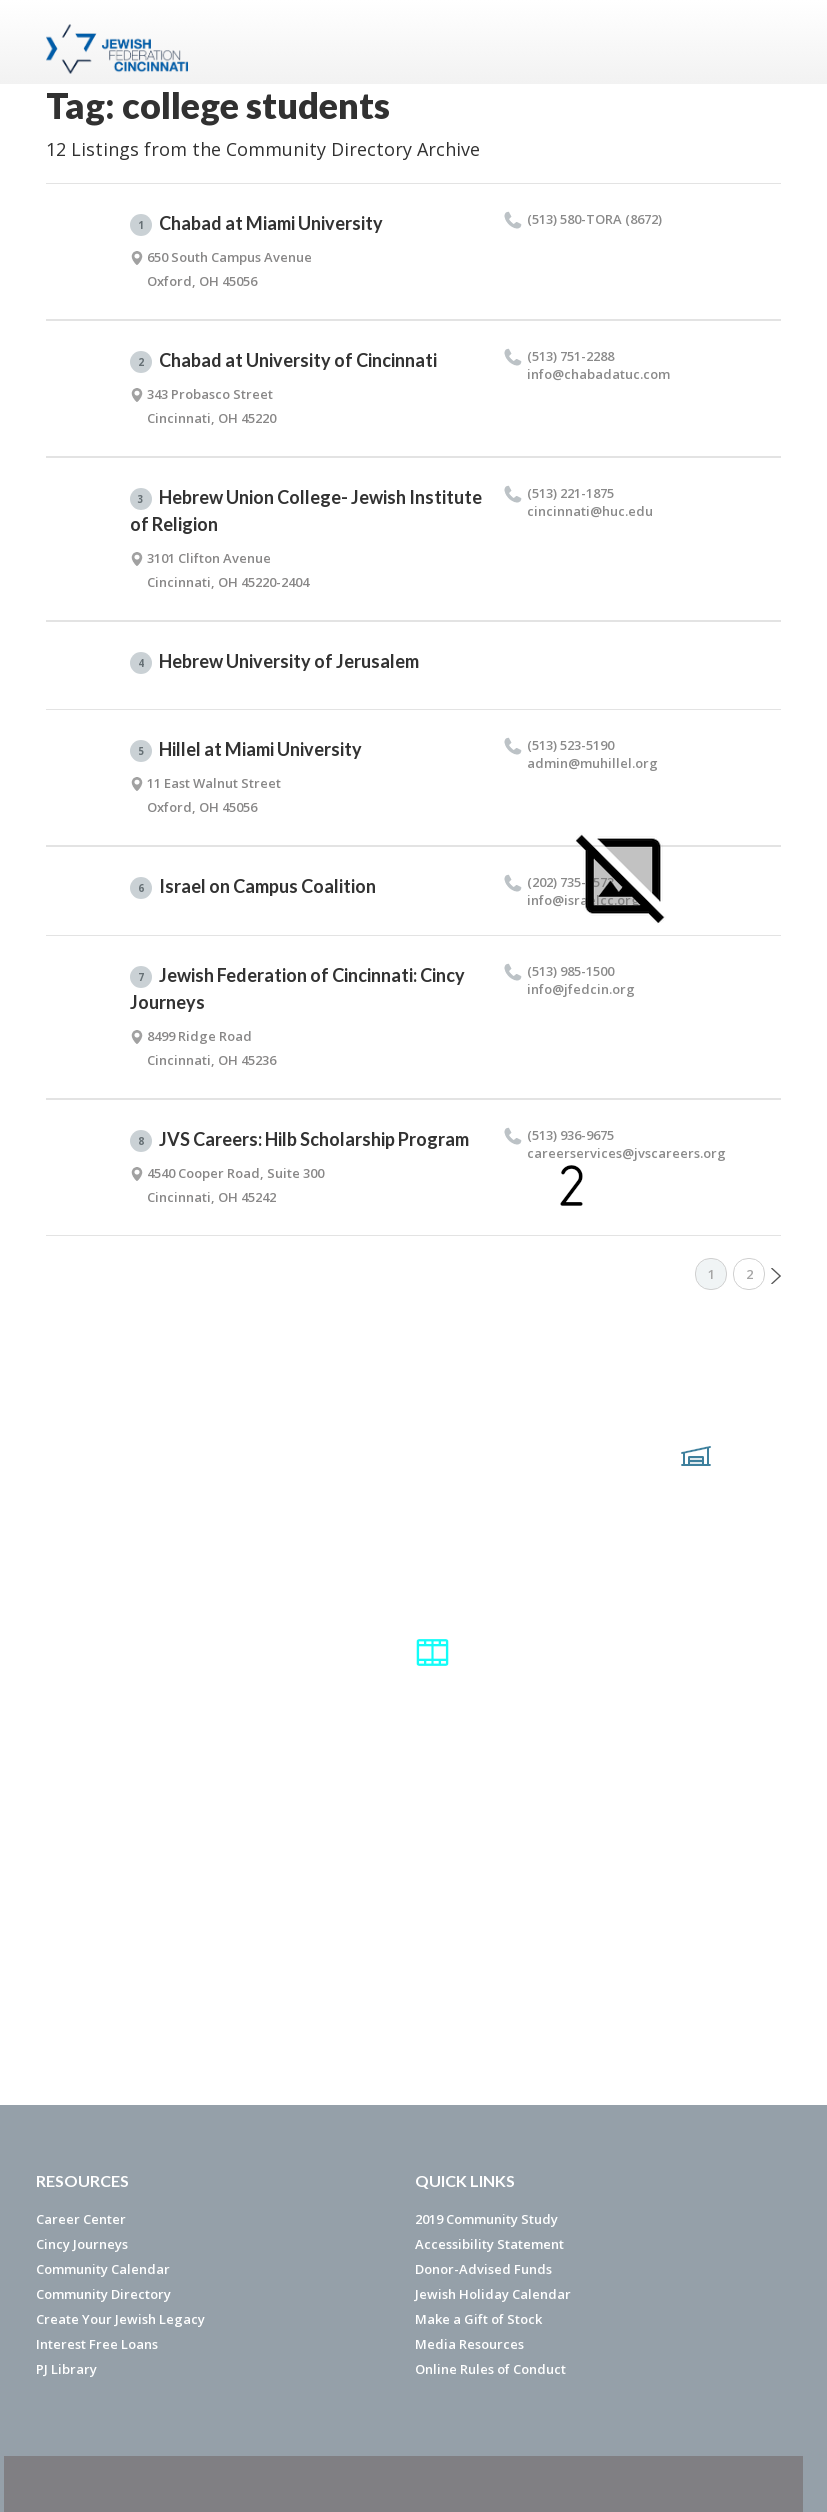  Describe the element at coordinates (623, 876) in the screenshot. I see `image failed to load` at that location.